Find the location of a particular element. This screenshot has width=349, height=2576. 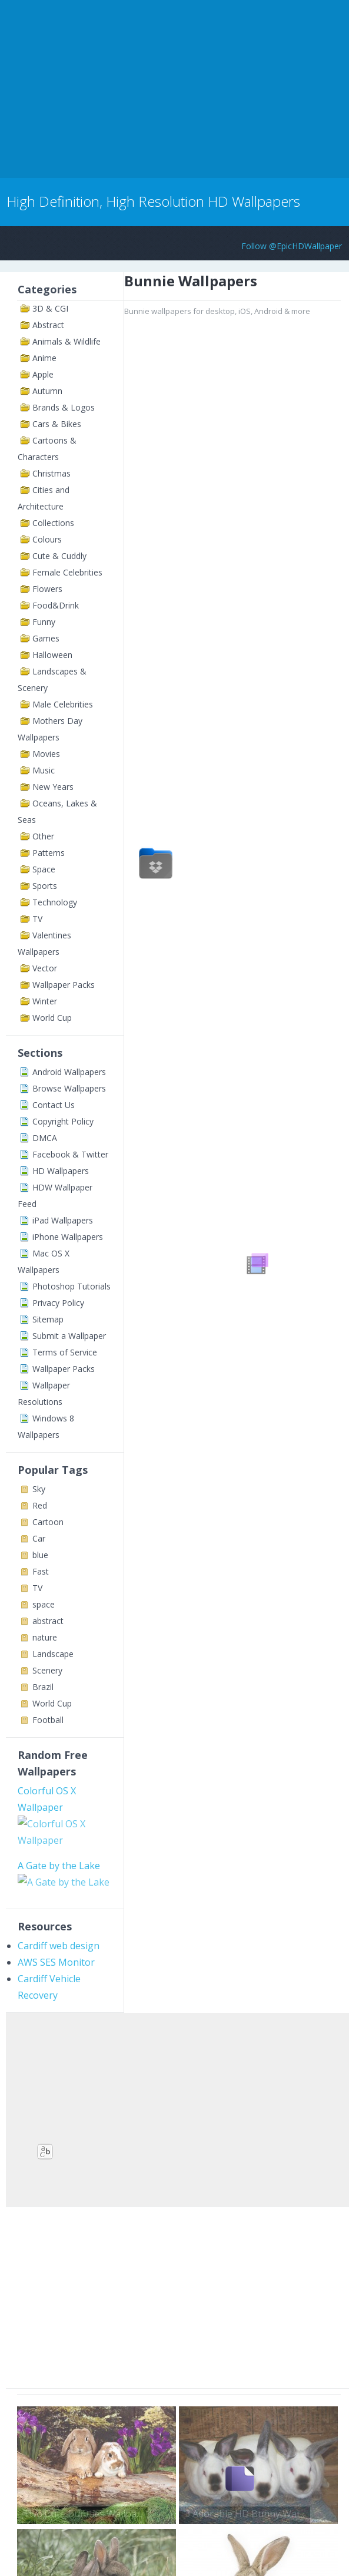

change desktop wallpaper settings is located at coordinates (240, 2478).